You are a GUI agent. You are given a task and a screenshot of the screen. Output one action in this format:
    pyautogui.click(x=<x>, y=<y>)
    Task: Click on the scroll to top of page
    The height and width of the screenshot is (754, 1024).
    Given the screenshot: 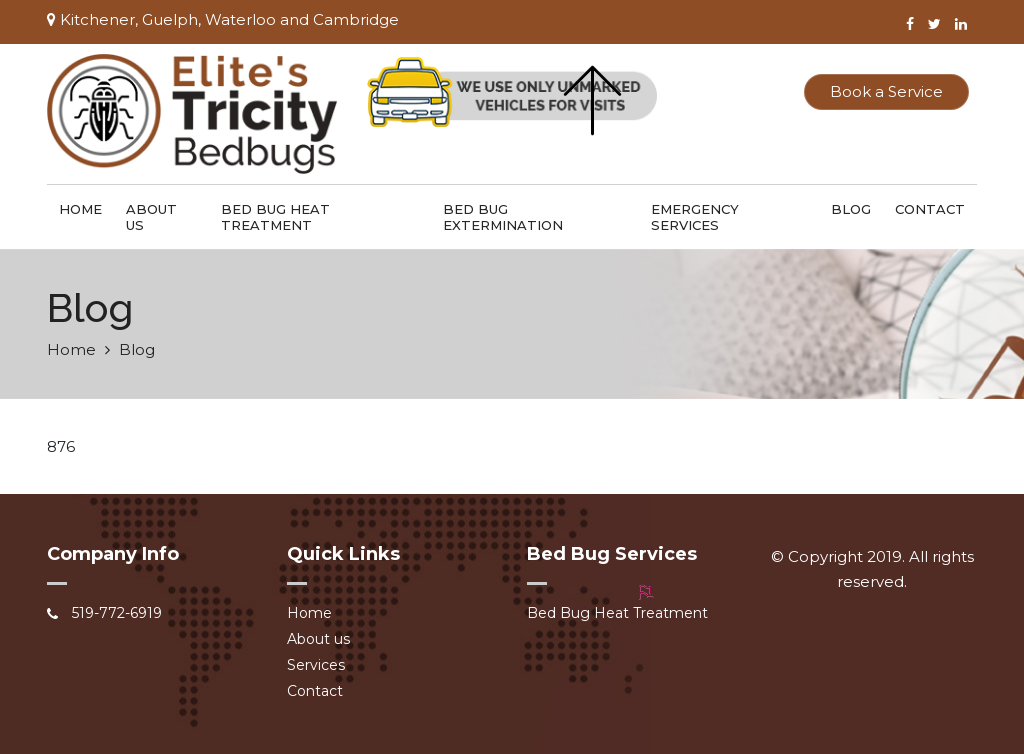 What is the action you would take?
    pyautogui.click(x=592, y=100)
    